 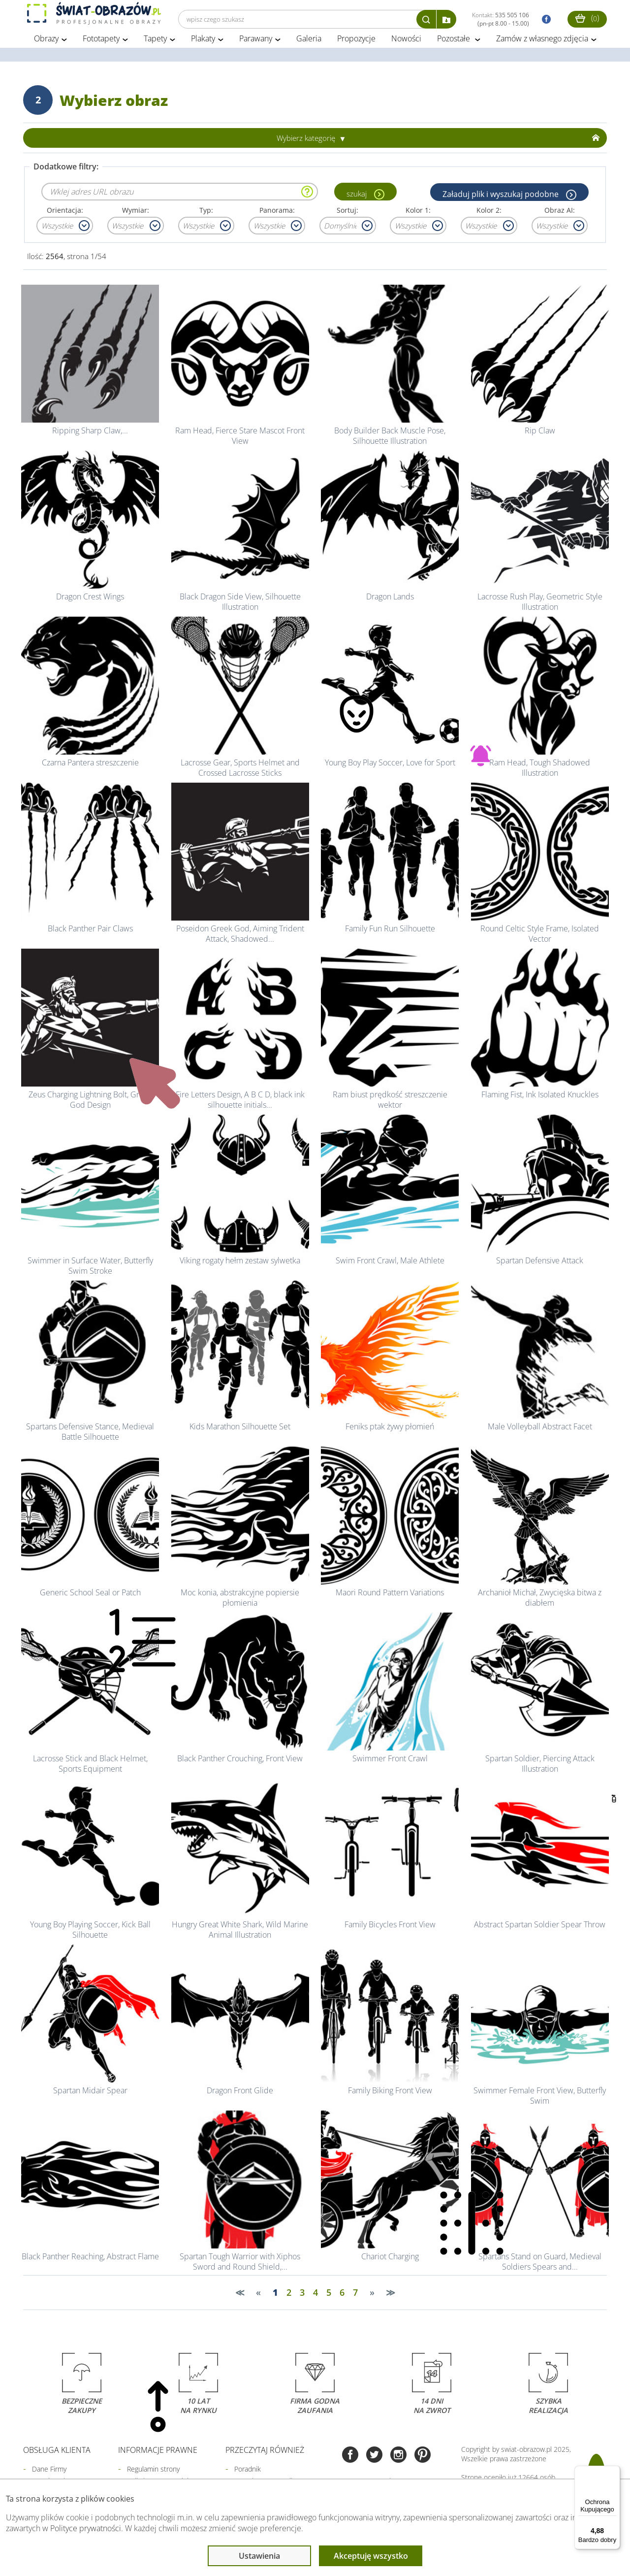 What do you see at coordinates (472, 2223) in the screenshot?
I see `add a vertical border to selected cells` at bounding box center [472, 2223].